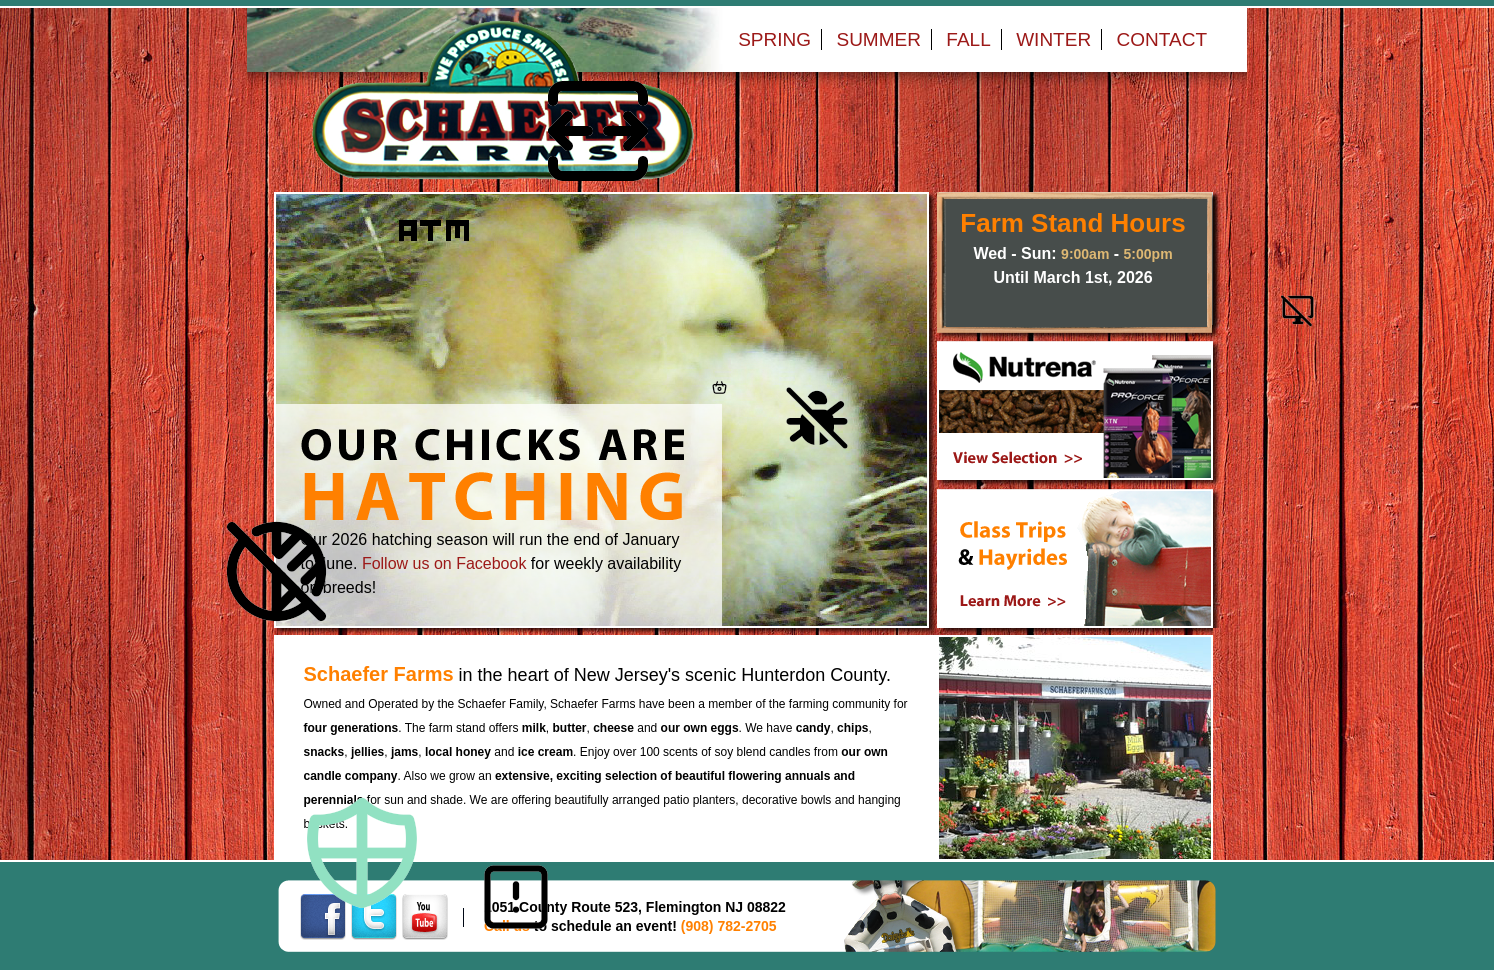  I want to click on privacy or security settings with multiple protection layers, so click(362, 853).